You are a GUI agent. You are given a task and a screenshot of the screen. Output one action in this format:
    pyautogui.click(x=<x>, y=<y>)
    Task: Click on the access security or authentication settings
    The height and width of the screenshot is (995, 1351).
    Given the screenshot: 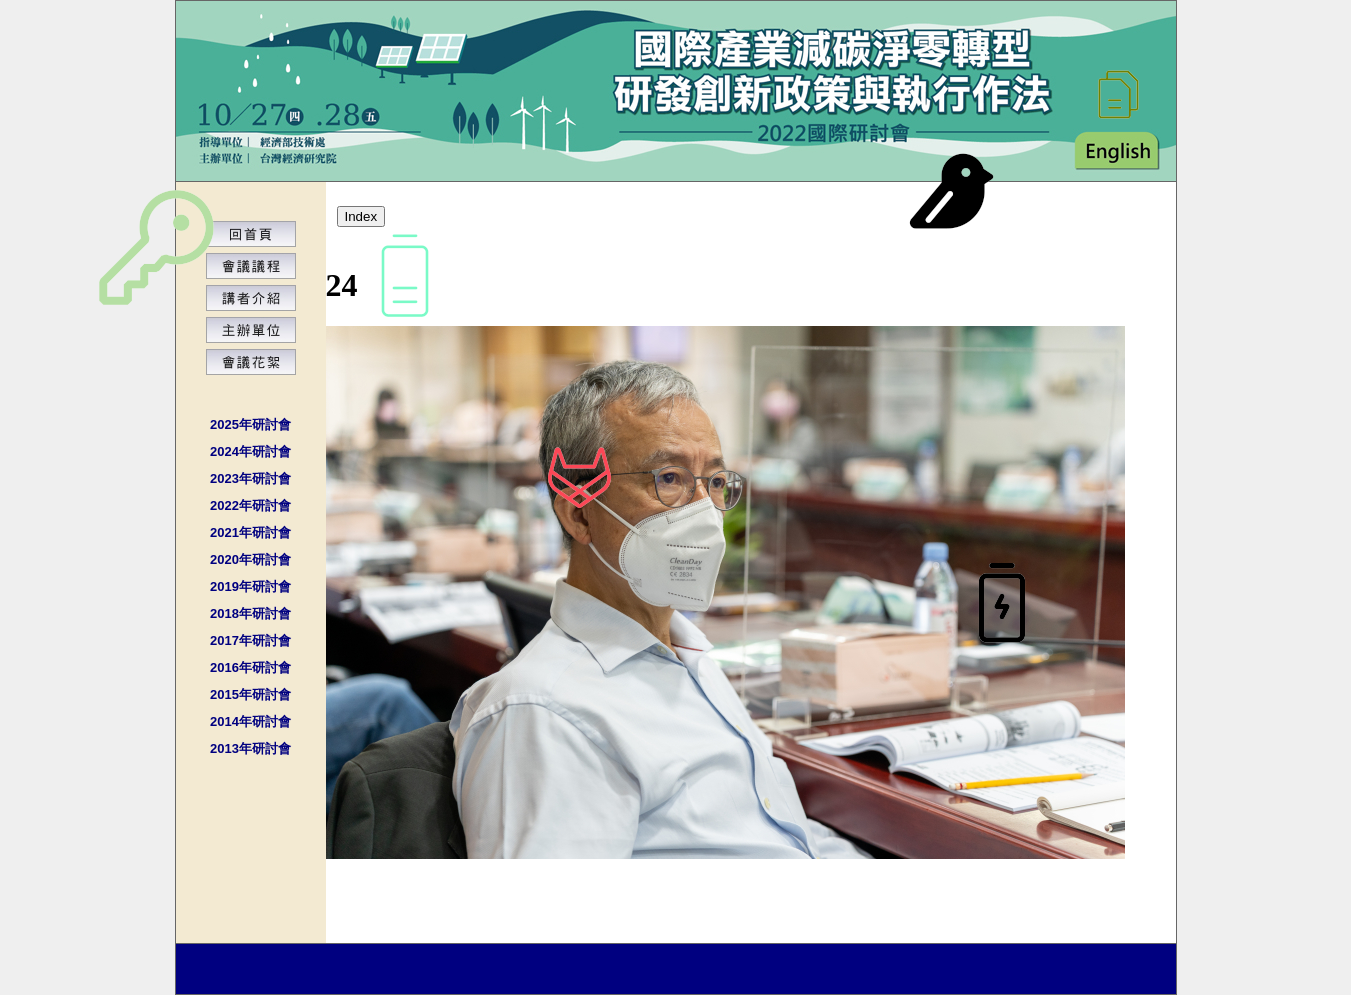 What is the action you would take?
    pyautogui.click(x=156, y=247)
    